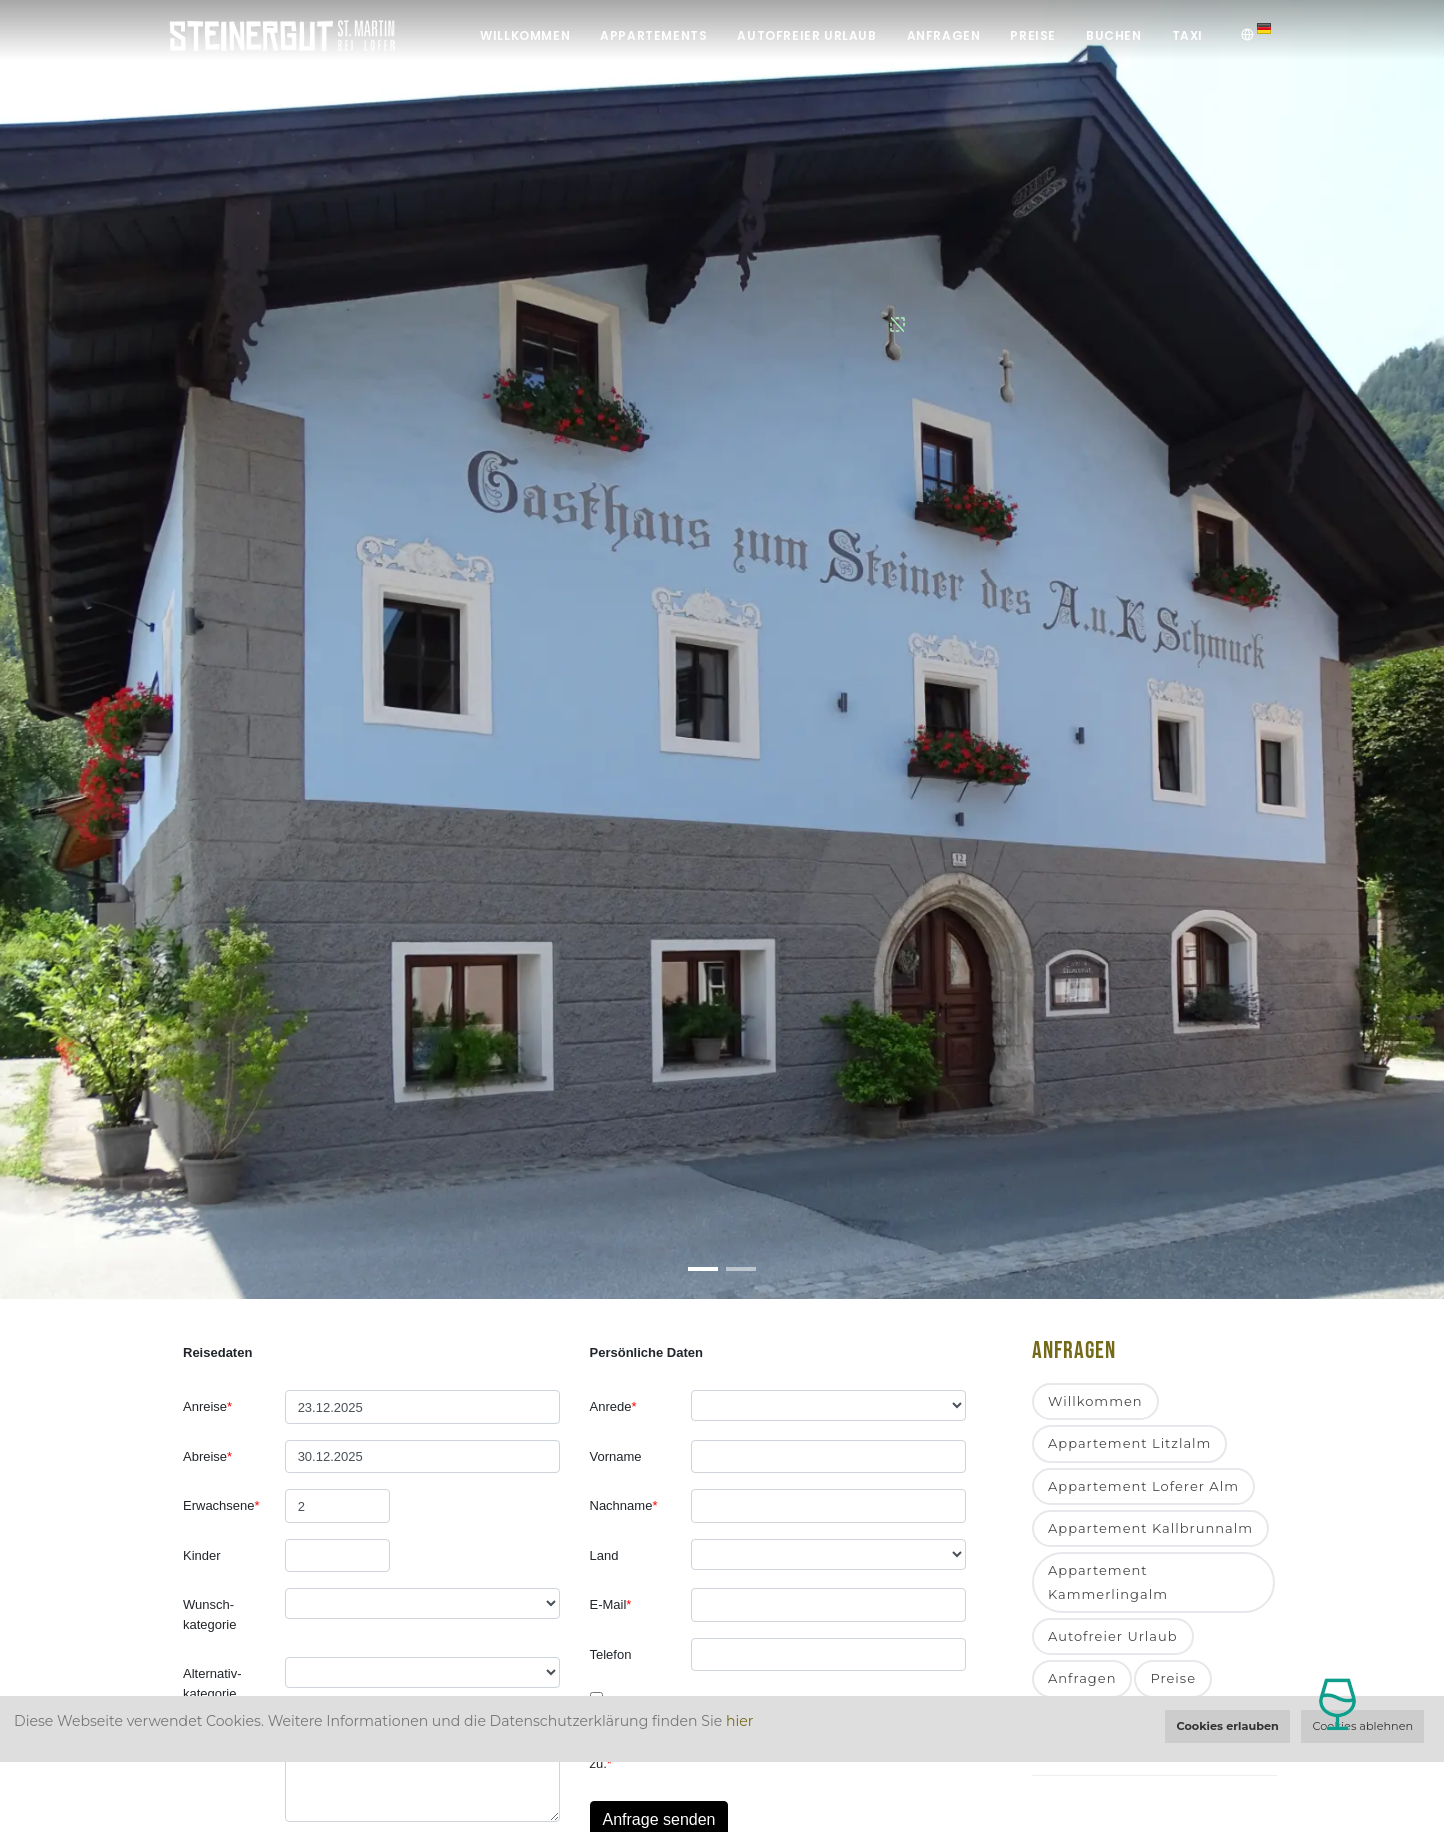 Image resolution: width=1444 pixels, height=1832 pixels. What do you see at coordinates (1337, 1702) in the screenshot?
I see `browse wine or beverage options` at bounding box center [1337, 1702].